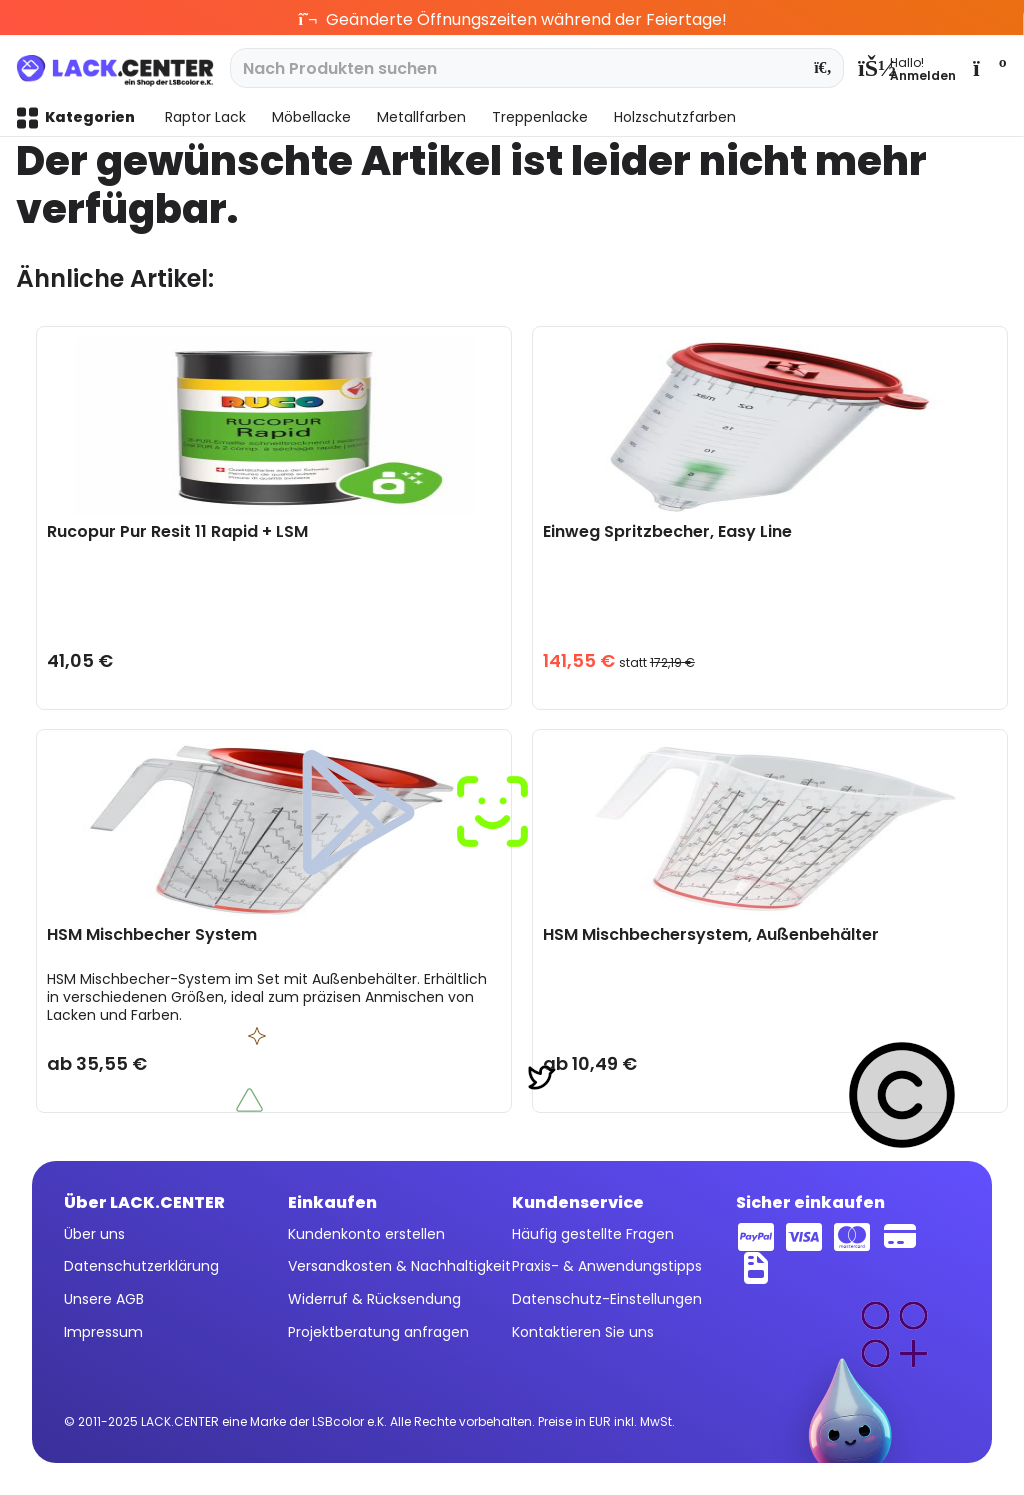 The height and width of the screenshot is (1495, 1024). I want to click on add a new item to a collection, so click(894, 1334).